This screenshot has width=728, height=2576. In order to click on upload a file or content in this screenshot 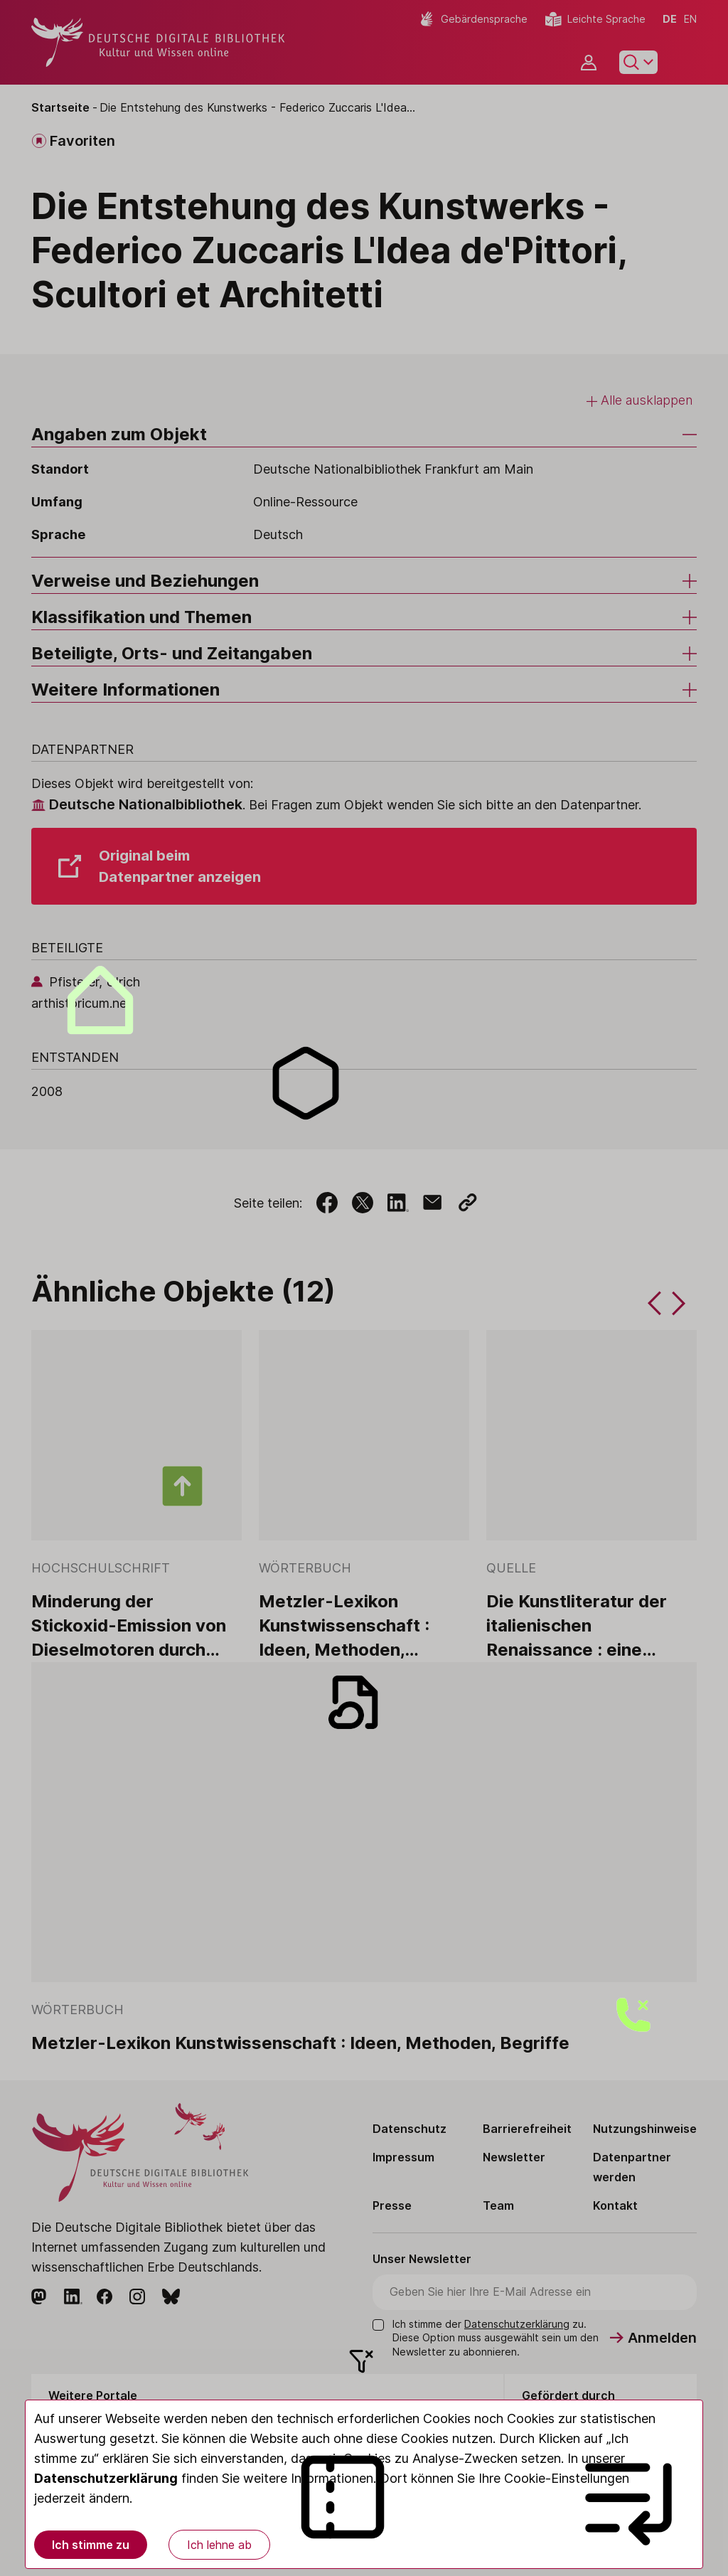, I will do `click(182, 1486)`.